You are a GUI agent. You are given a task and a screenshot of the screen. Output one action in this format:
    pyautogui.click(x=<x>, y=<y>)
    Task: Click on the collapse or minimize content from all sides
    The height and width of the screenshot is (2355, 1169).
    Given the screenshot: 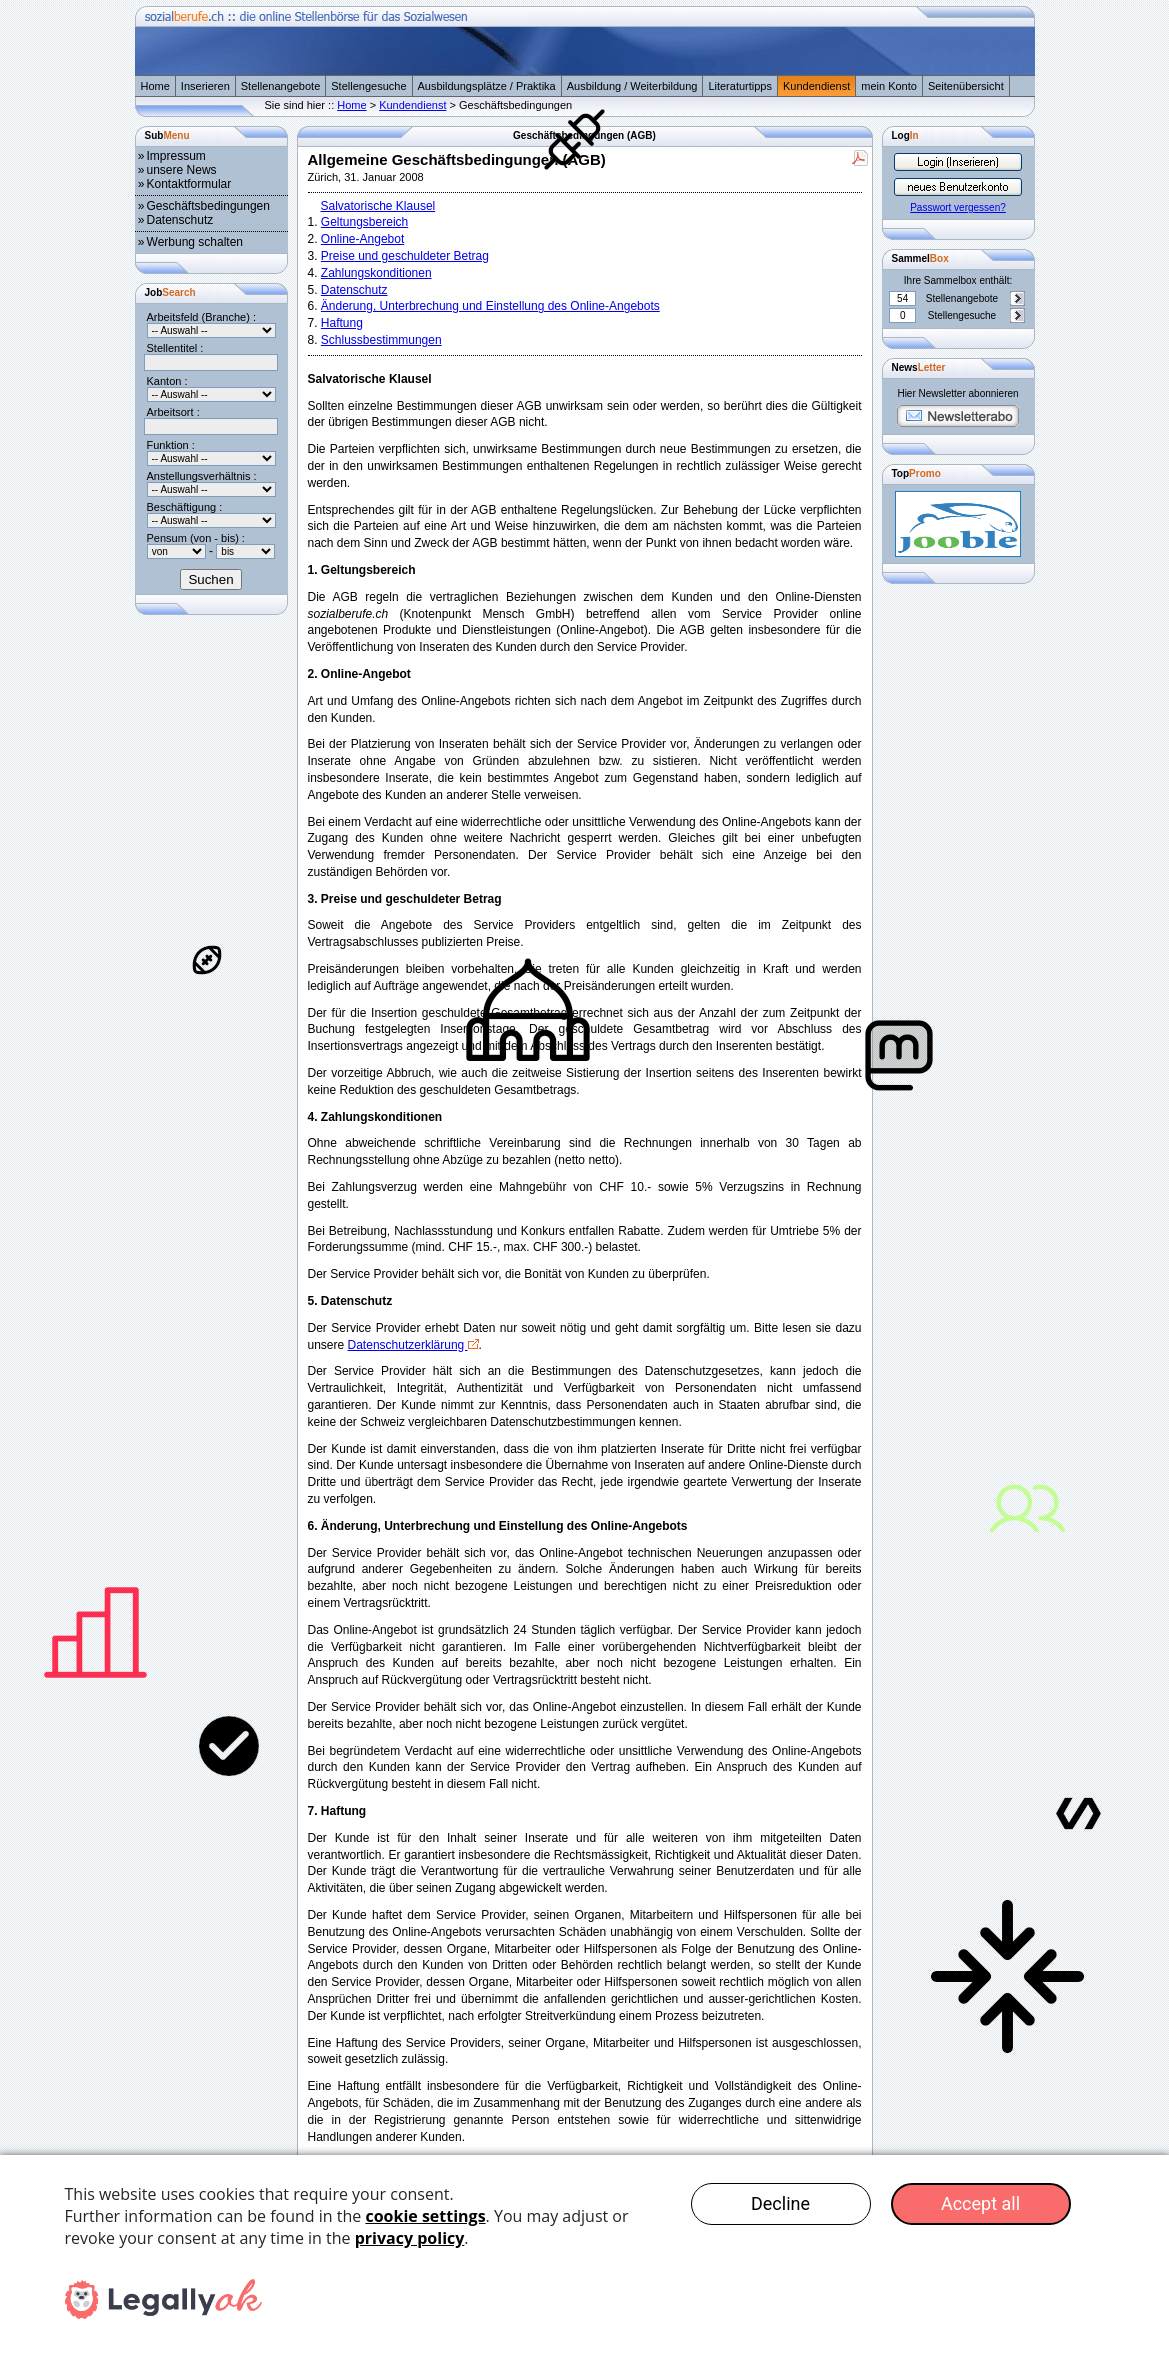 What is the action you would take?
    pyautogui.click(x=1007, y=1976)
    